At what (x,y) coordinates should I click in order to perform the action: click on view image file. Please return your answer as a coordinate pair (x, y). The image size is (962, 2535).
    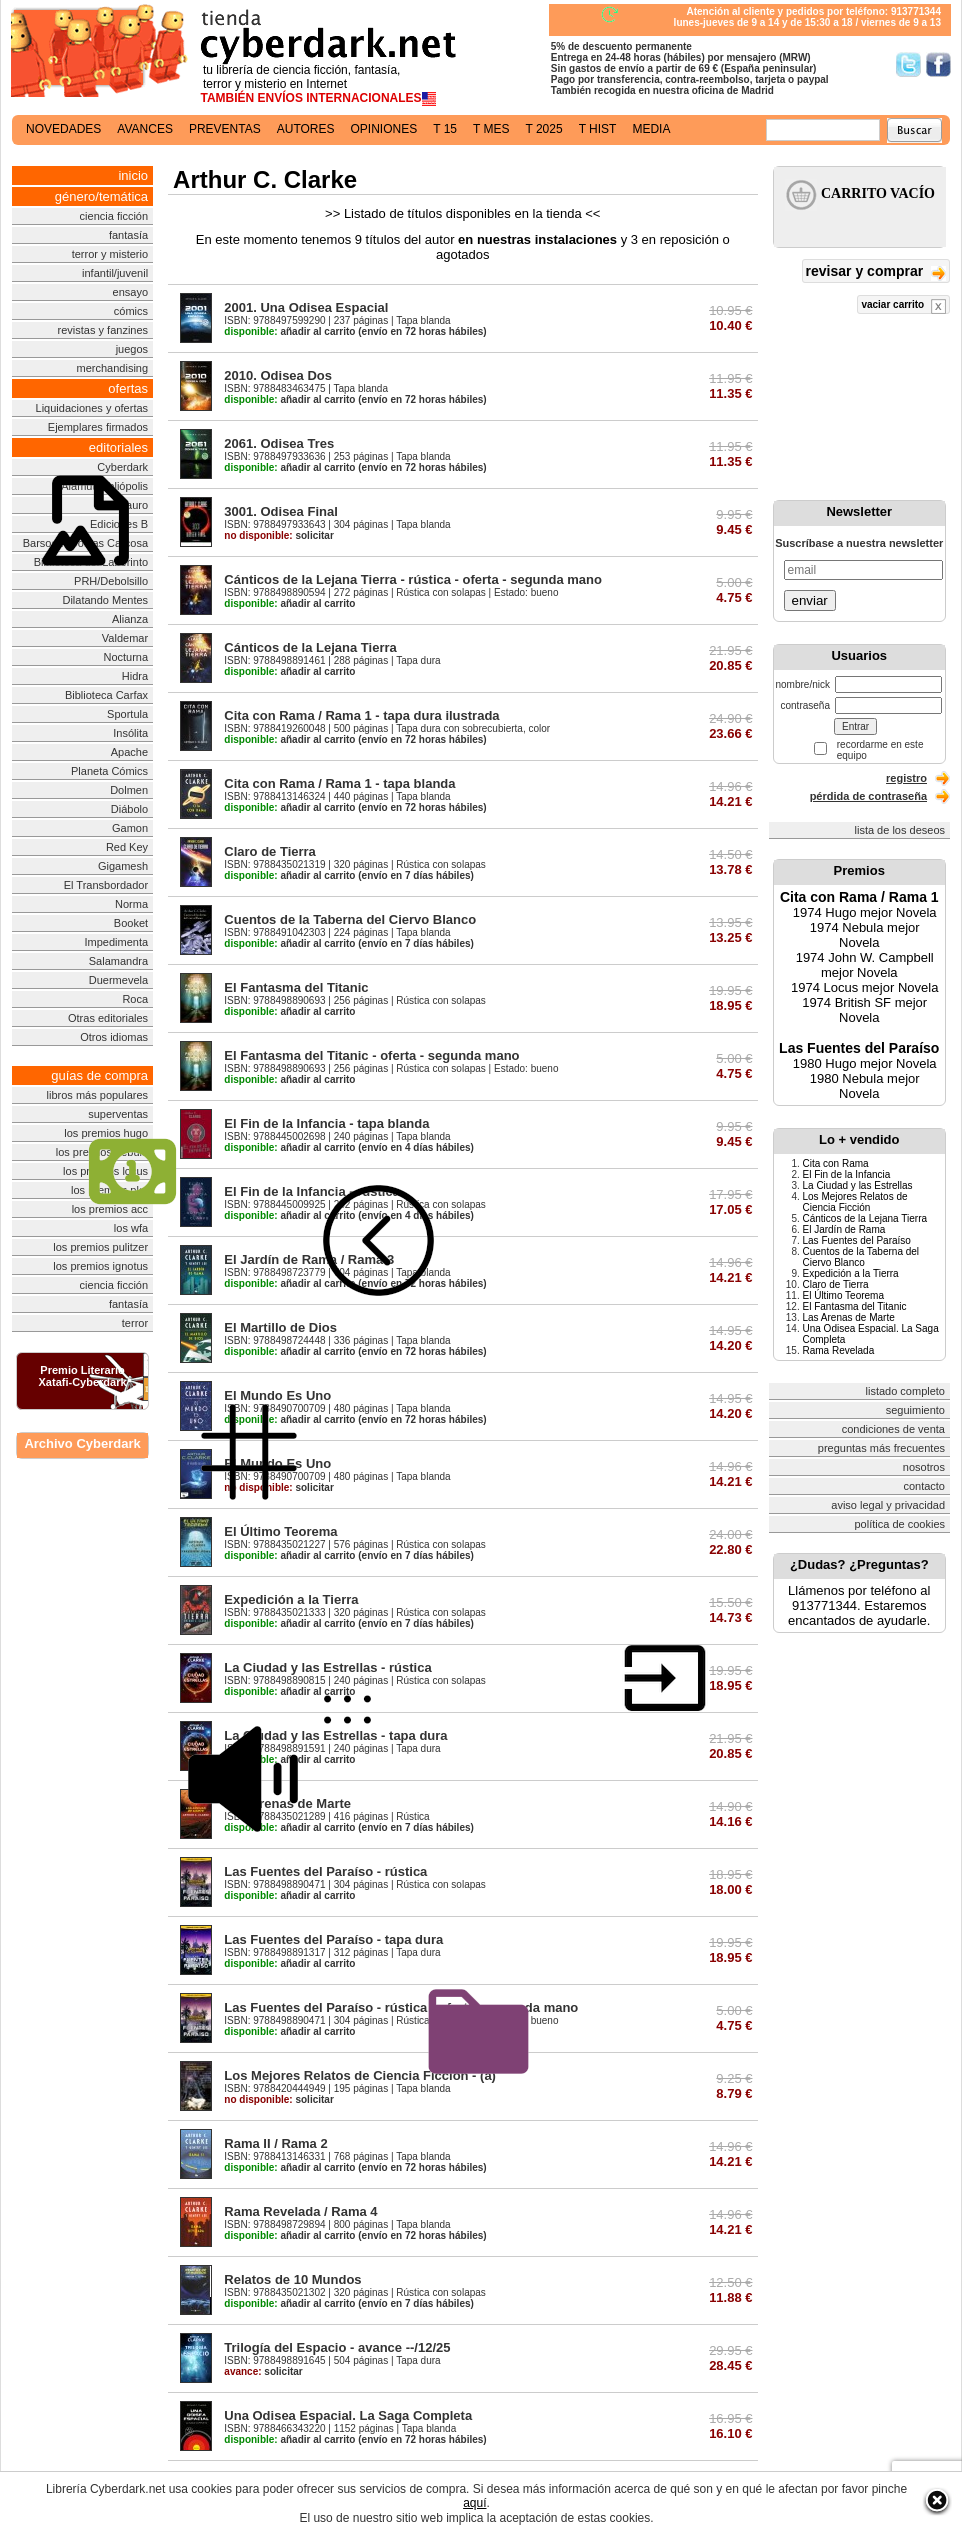
    Looking at the image, I should click on (90, 520).